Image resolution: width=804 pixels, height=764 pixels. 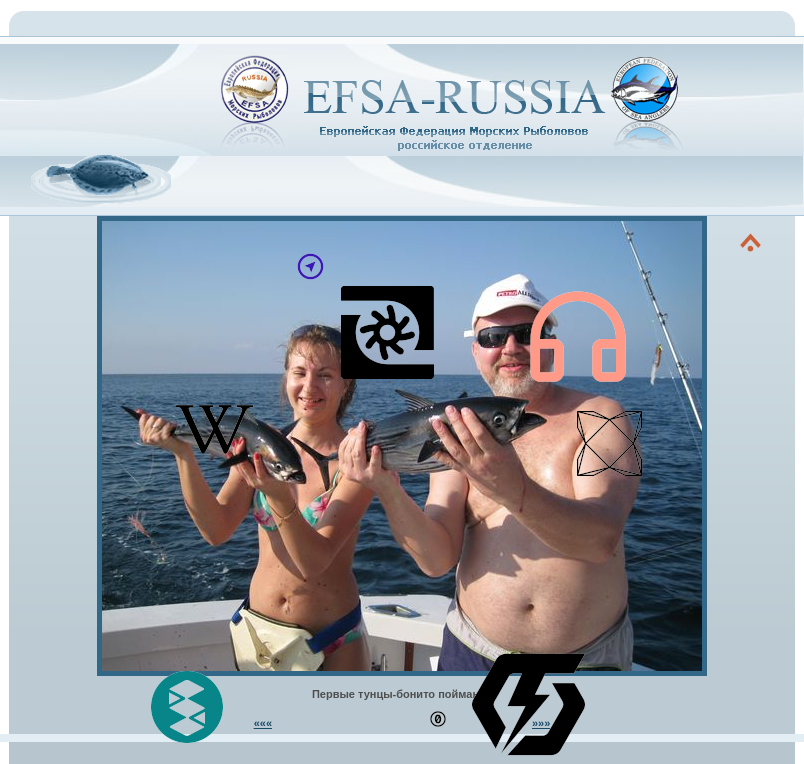 What do you see at coordinates (609, 443) in the screenshot?
I see `haxe programming language logo` at bounding box center [609, 443].